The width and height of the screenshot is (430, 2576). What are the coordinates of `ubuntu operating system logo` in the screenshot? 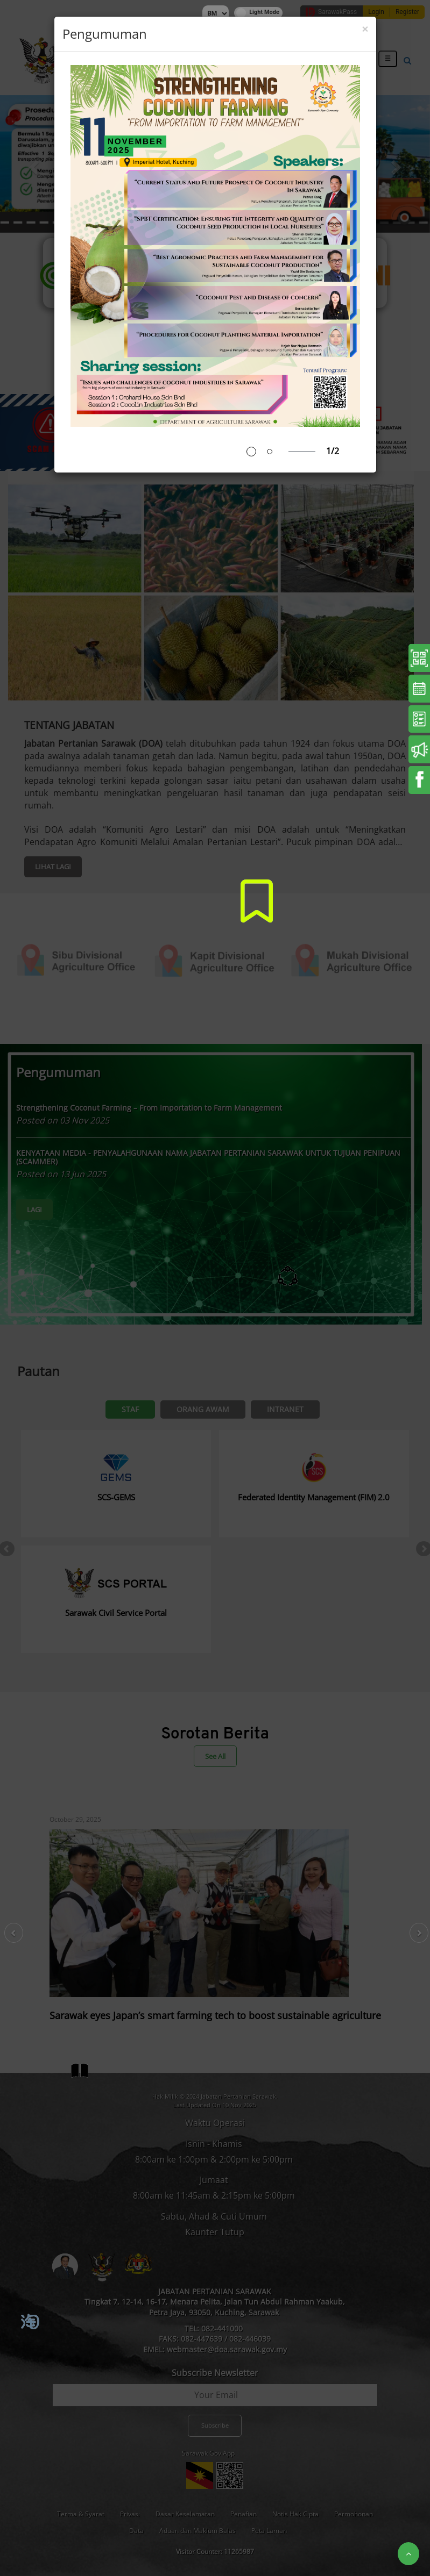 It's located at (287, 1276).